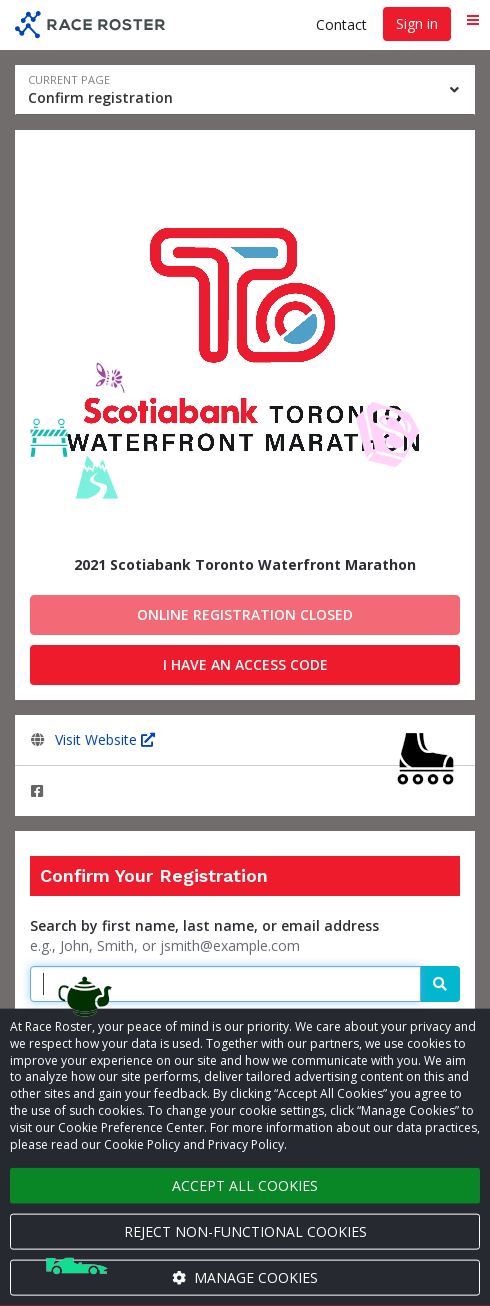 This screenshot has width=490, height=1306. Describe the element at coordinates (49, 437) in the screenshot. I see `indicates a blocked or restricted area` at that location.